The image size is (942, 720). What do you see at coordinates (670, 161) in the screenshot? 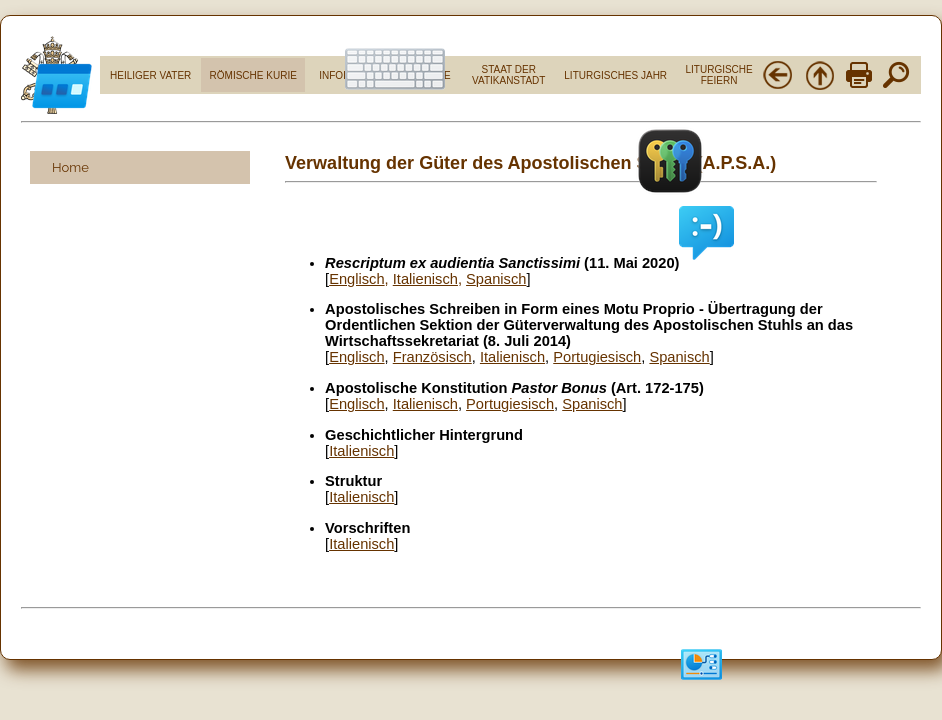
I see `open password manager app` at bounding box center [670, 161].